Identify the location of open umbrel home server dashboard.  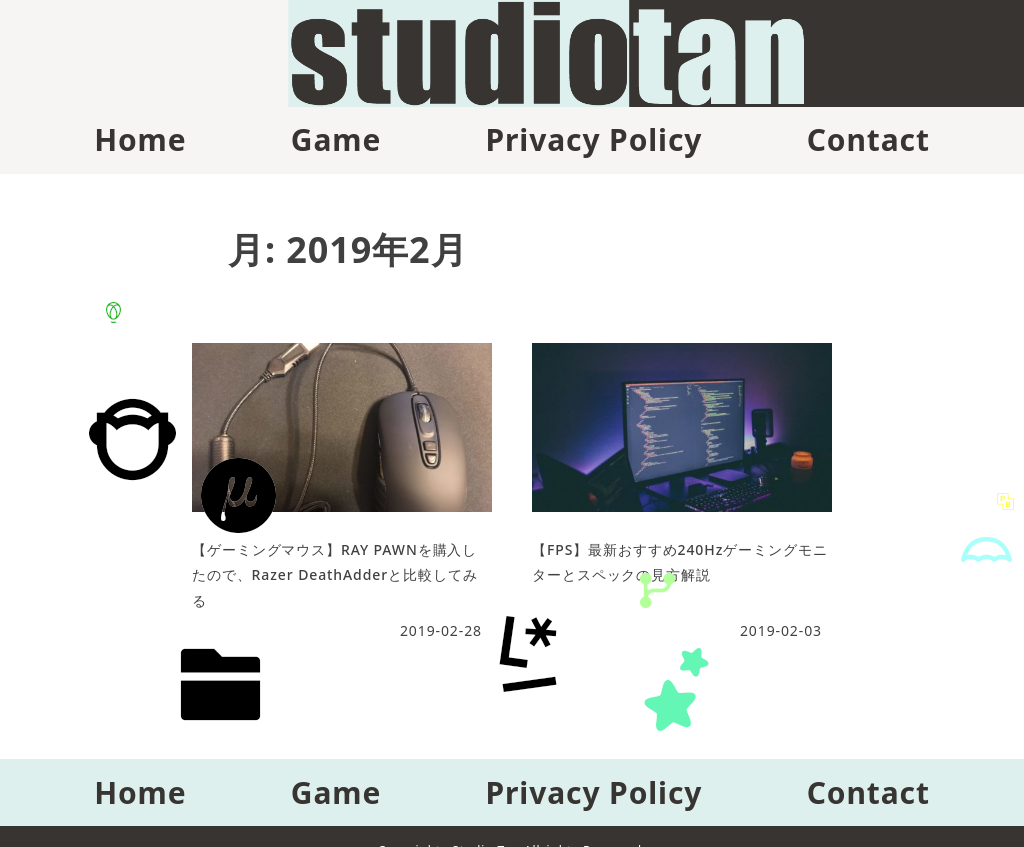
(986, 549).